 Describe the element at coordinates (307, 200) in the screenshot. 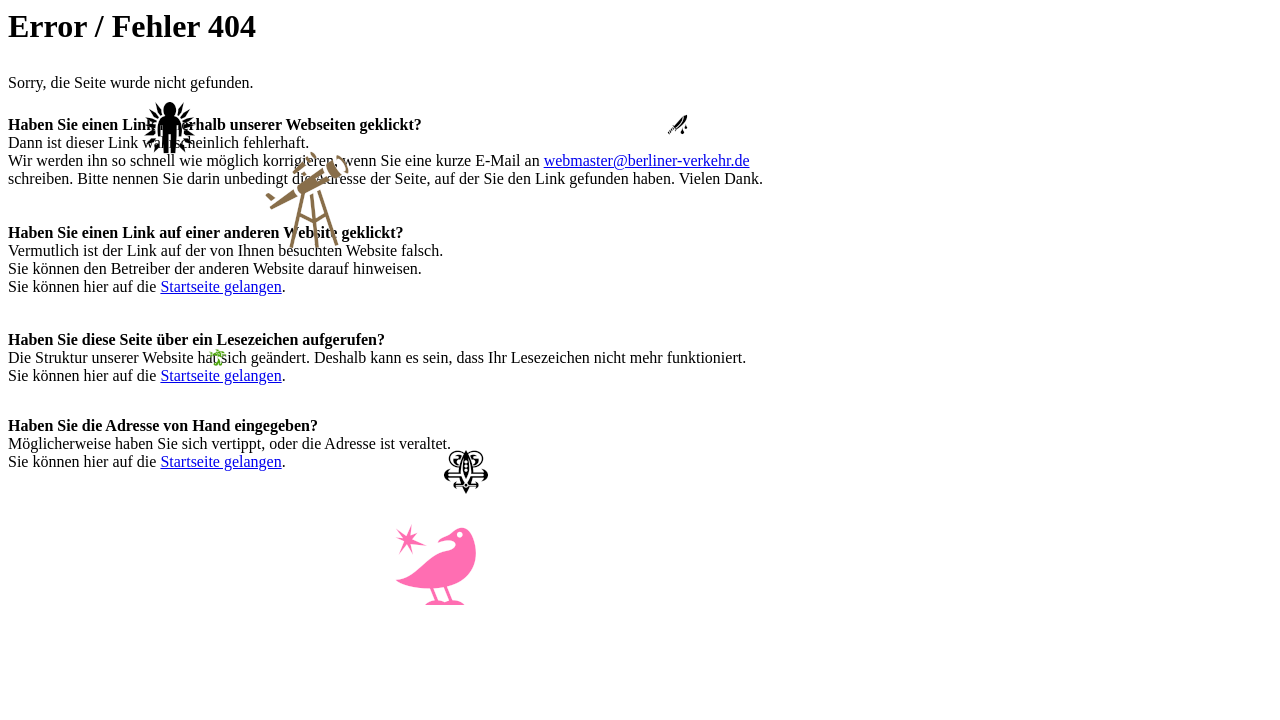

I see `explore or discover new content` at that location.